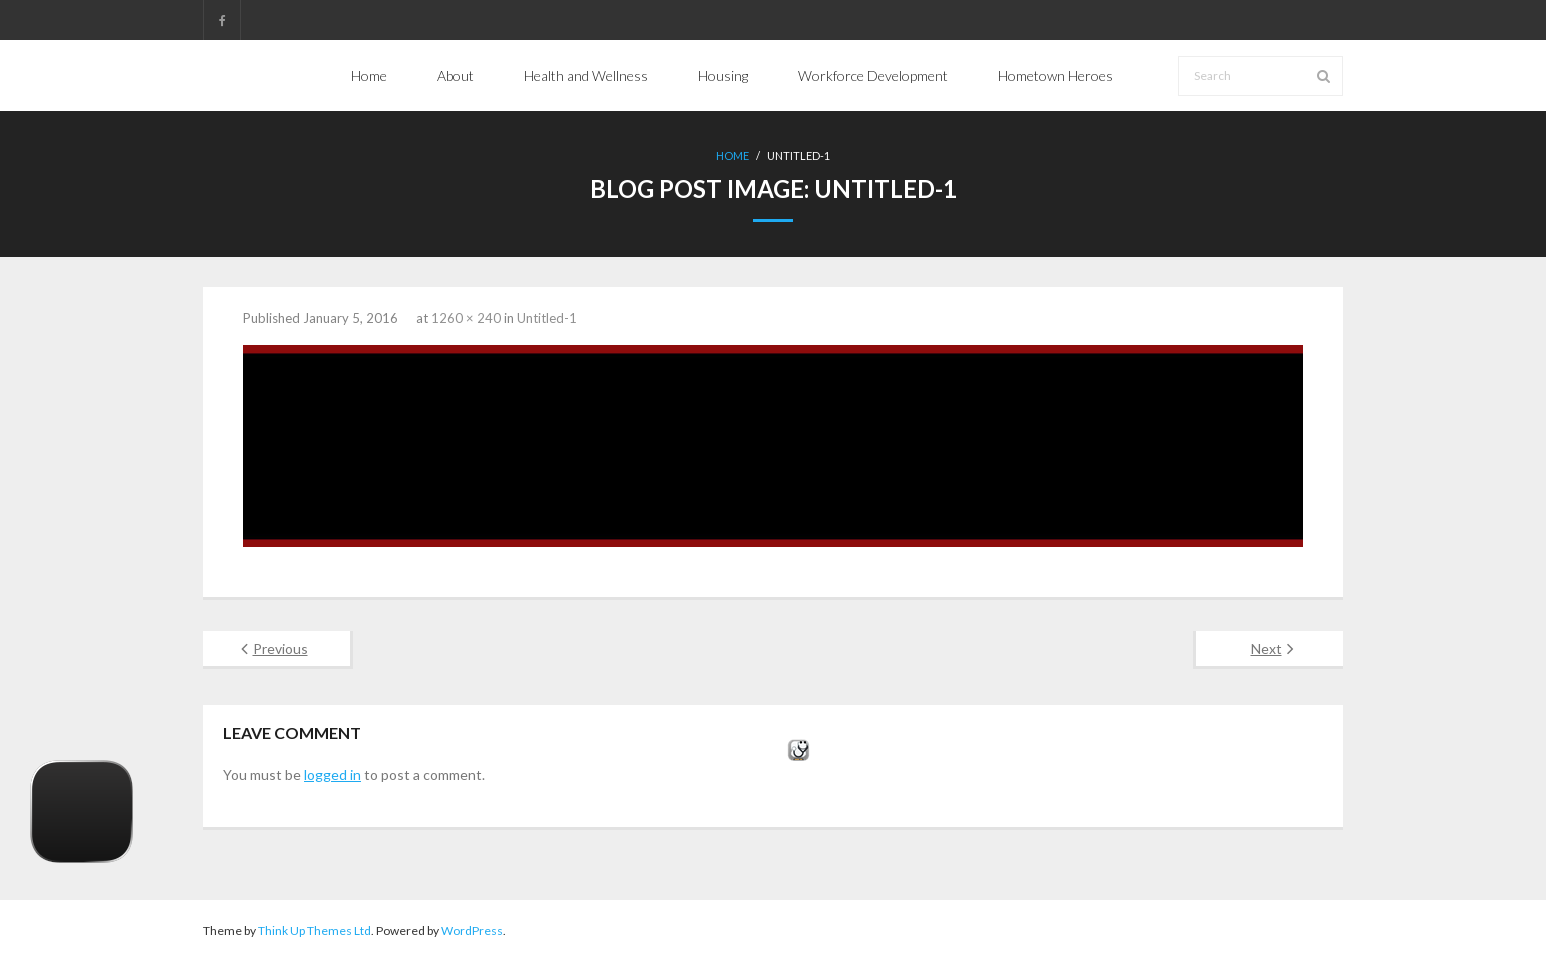 This screenshot has height=961, width=1546. Describe the element at coordinates (798, 750) in the screenshot. I see `access disk health and diagnostic settings` at that location.